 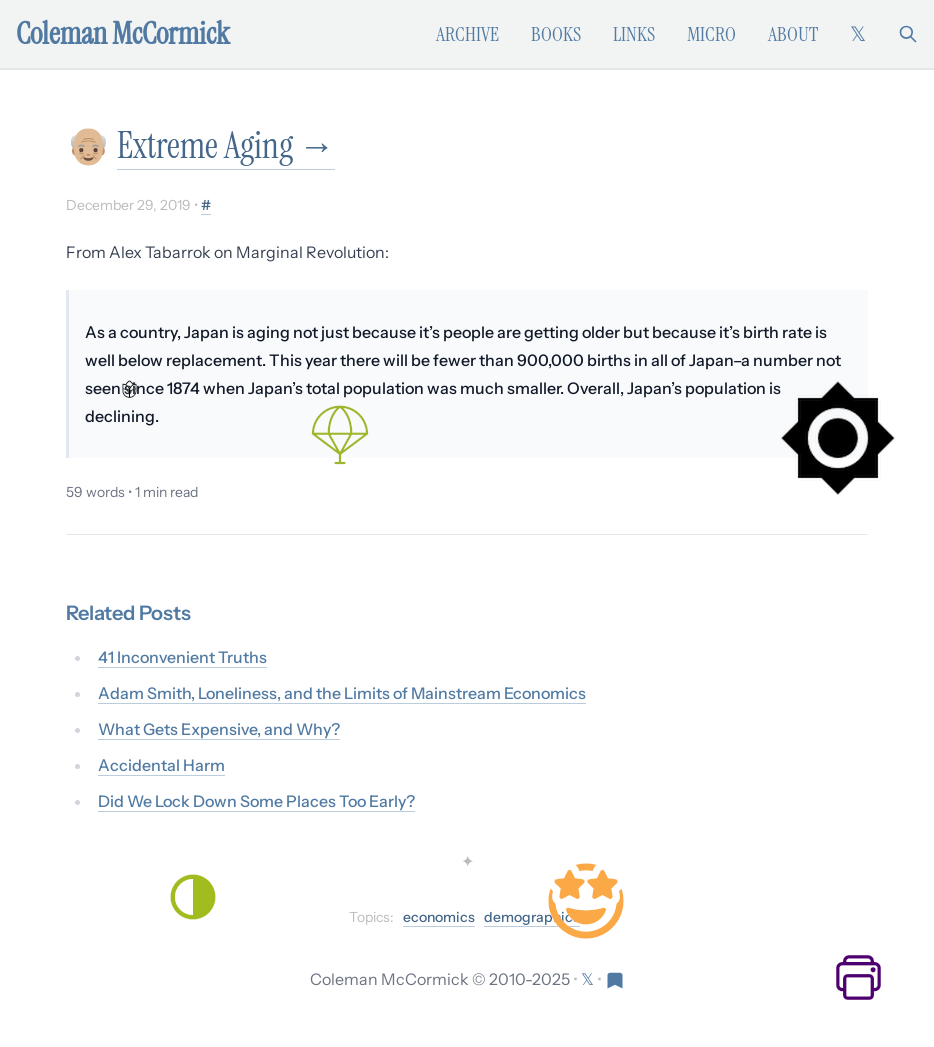 I want to click on increase screen brightness, so click(x=838, y=438).